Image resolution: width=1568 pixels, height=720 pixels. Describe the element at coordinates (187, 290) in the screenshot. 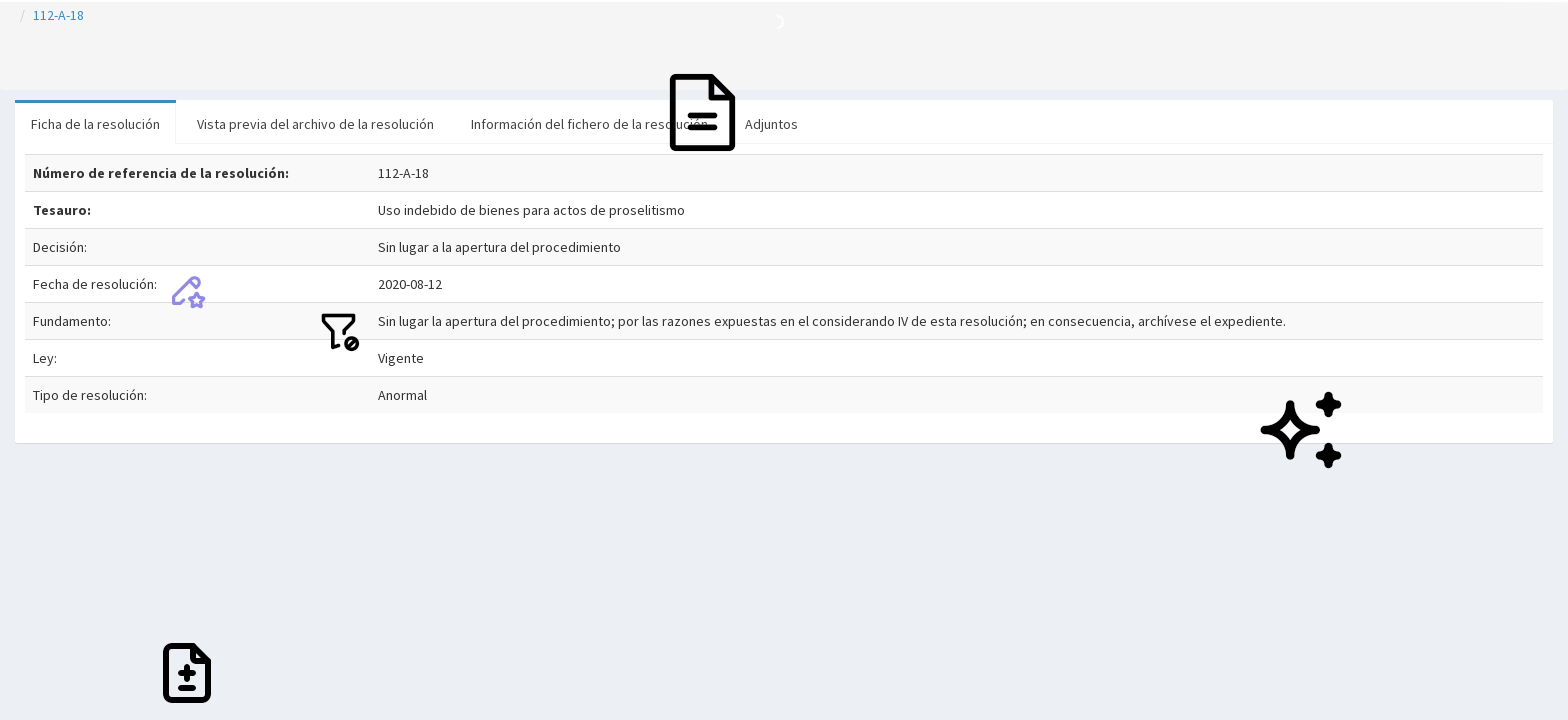

I see `rate or review your edits` at that location.